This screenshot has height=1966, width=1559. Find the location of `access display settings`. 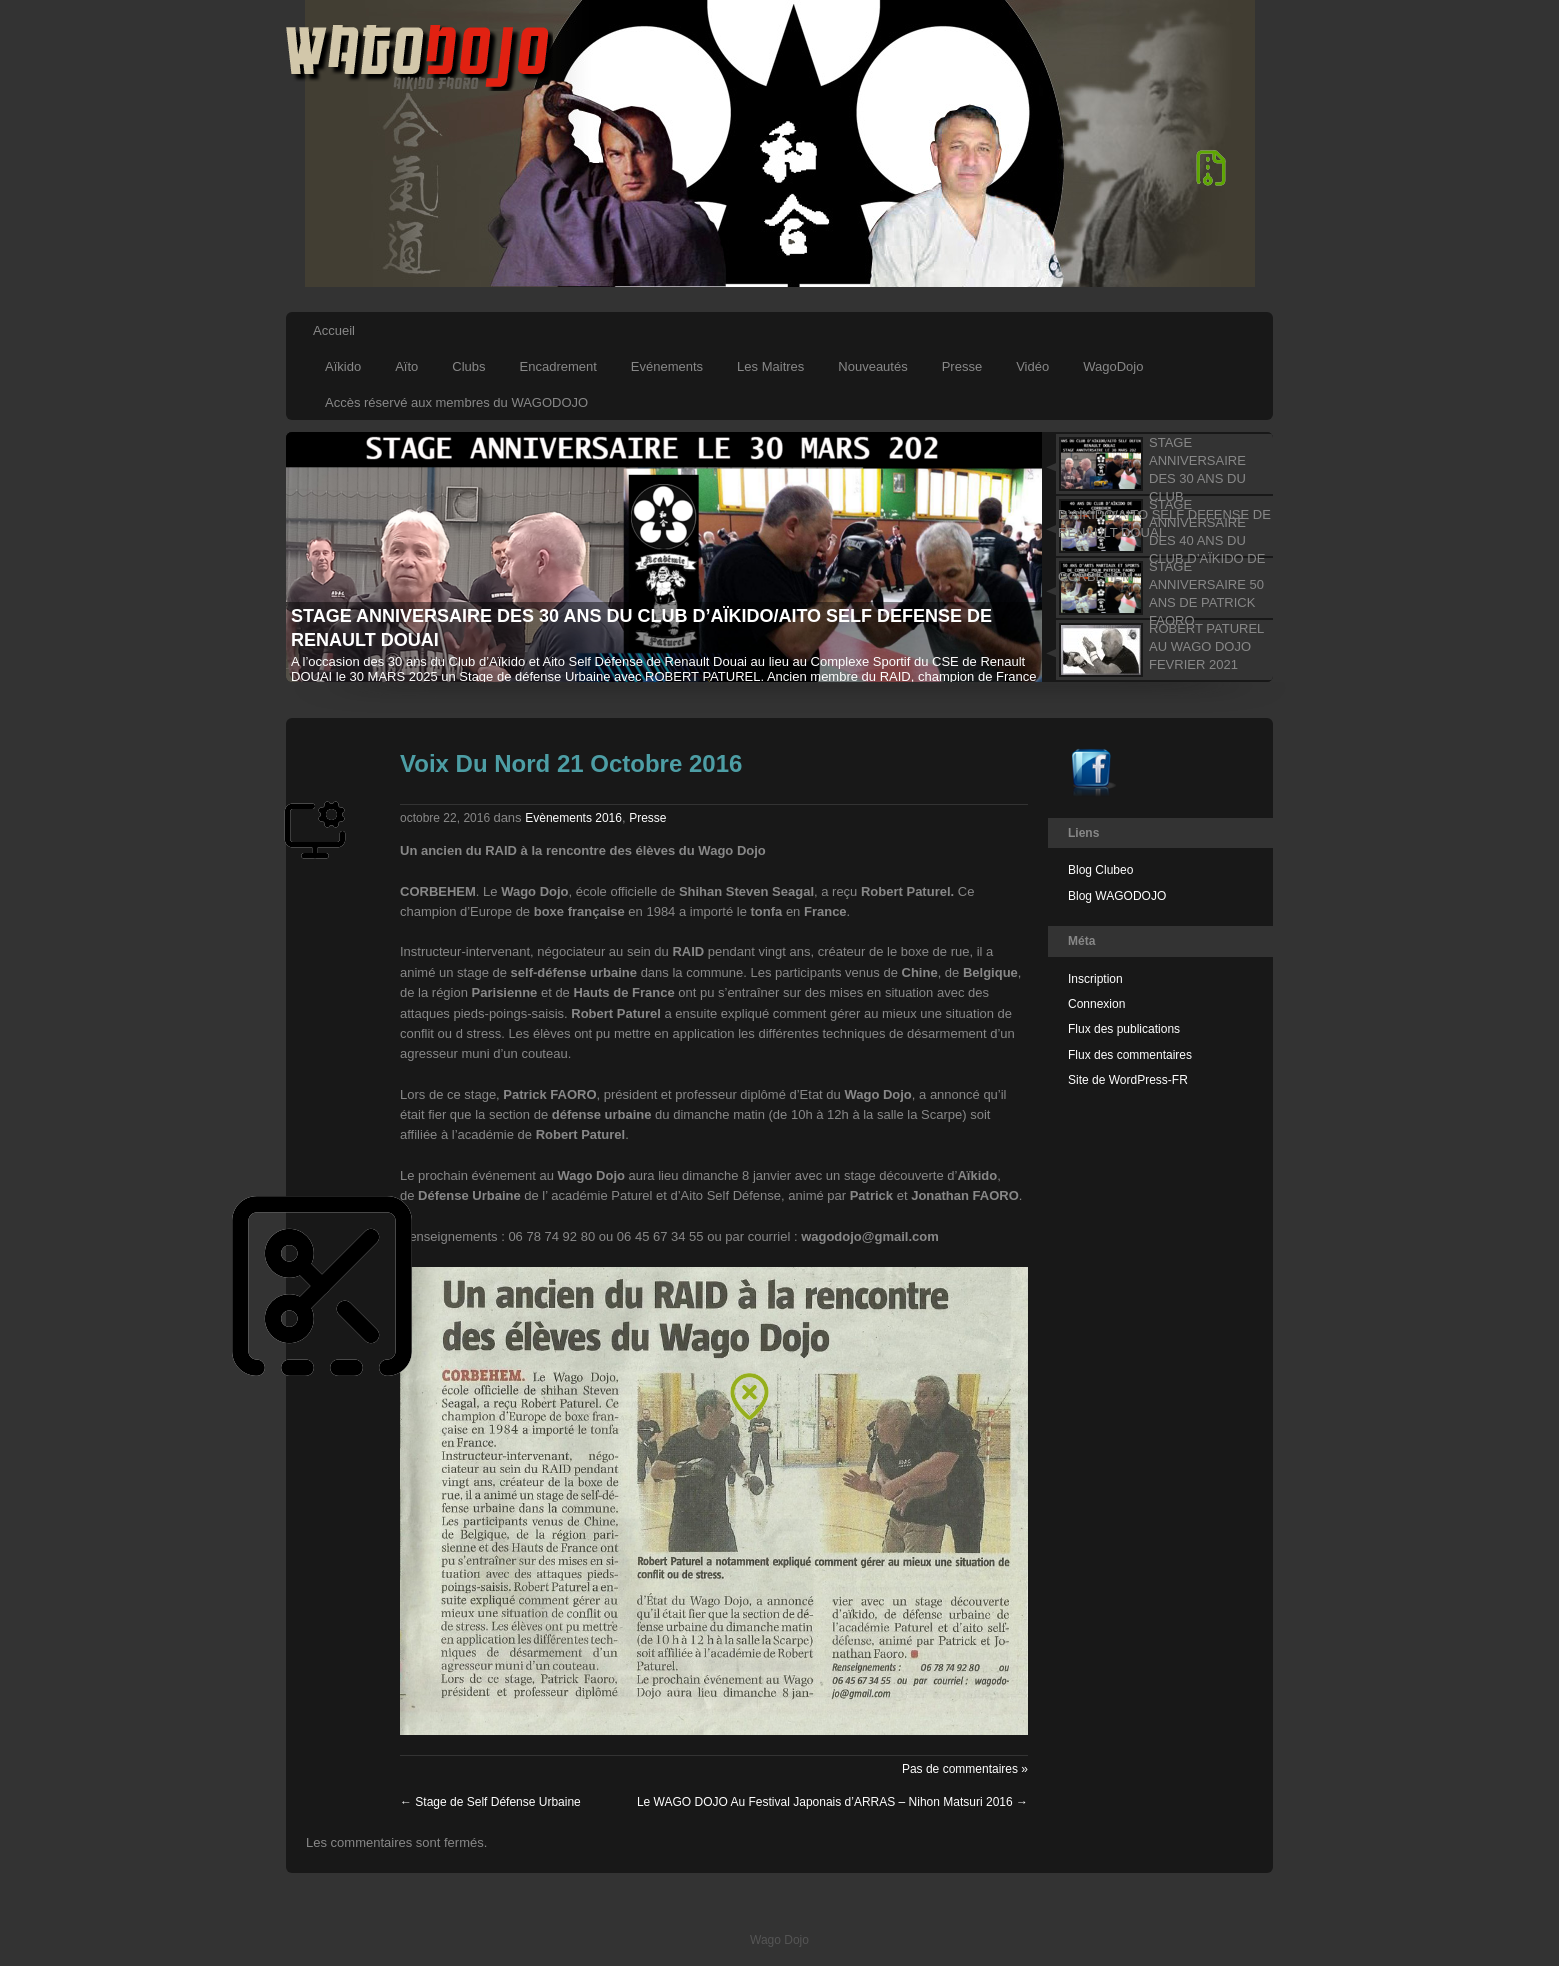

access display settings is located at coordinates (315, 831).